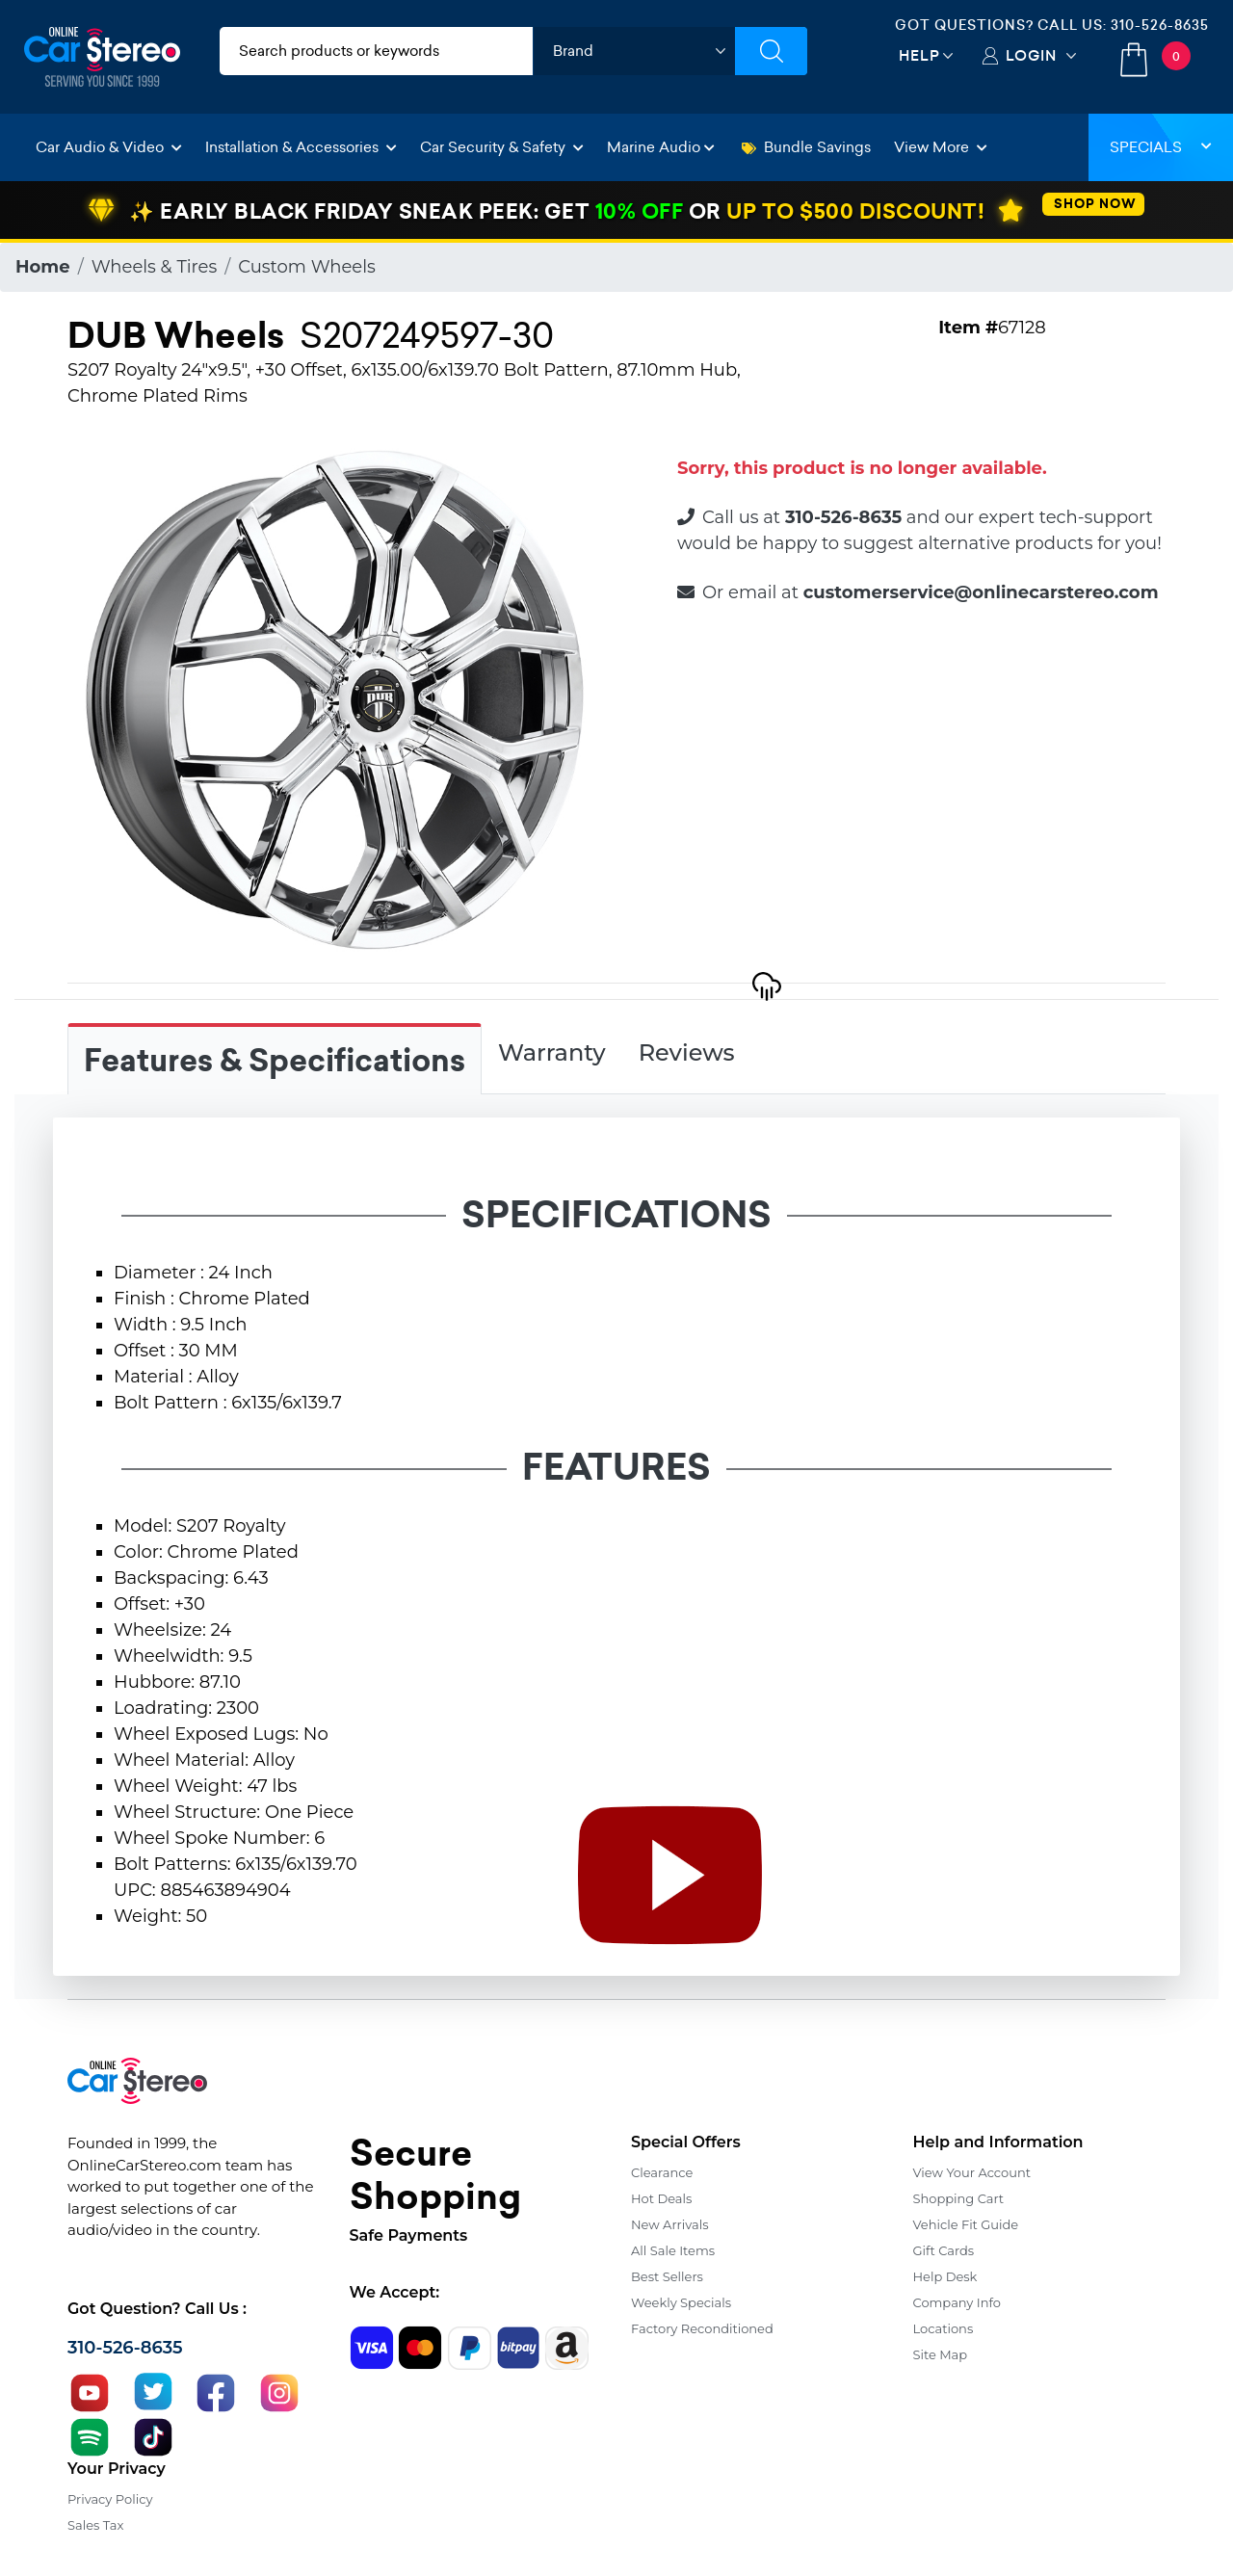 The height and width of the screenshot is (2576, 1233). Describe the element at coordinates (767, 986) in the screenshot. I see `indicates rainy weather conditions` at that location.